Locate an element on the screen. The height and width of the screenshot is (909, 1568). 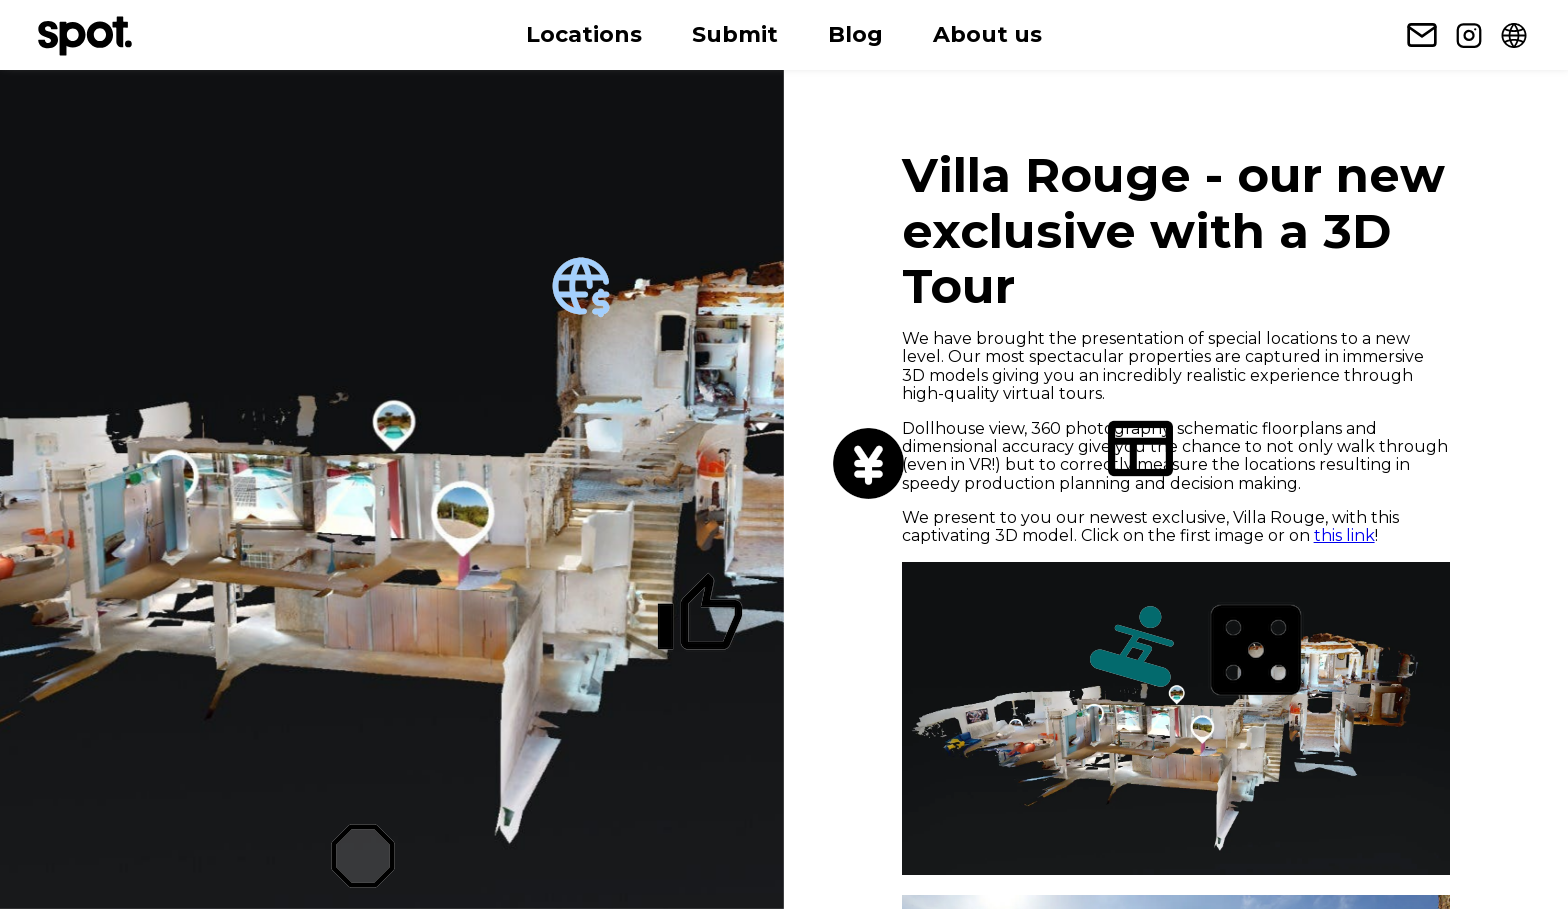
like or upvote content is located at coordinates (700, 615).